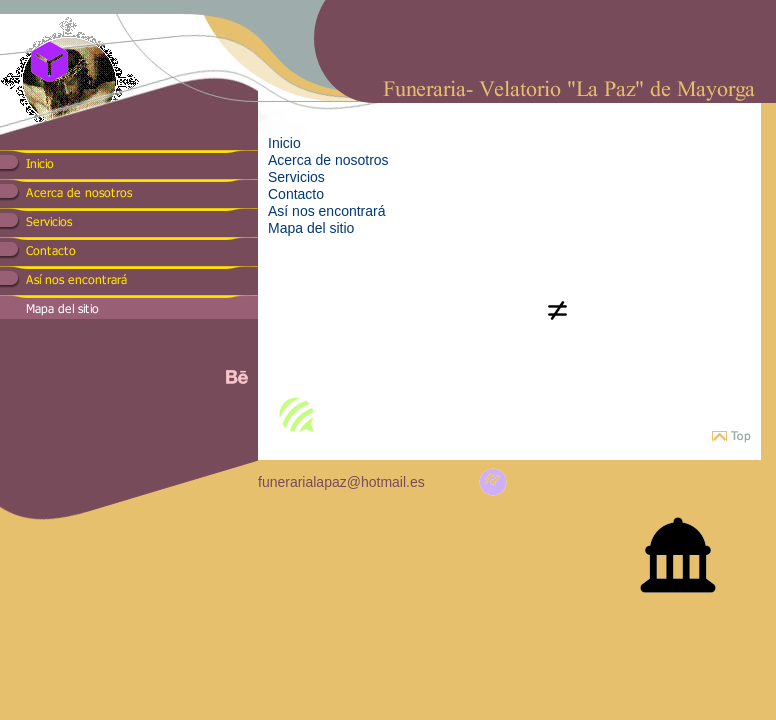  Describe the element at coordinates (493, 482) in the screenshot. I see `view performance metrics or speed` at that location.